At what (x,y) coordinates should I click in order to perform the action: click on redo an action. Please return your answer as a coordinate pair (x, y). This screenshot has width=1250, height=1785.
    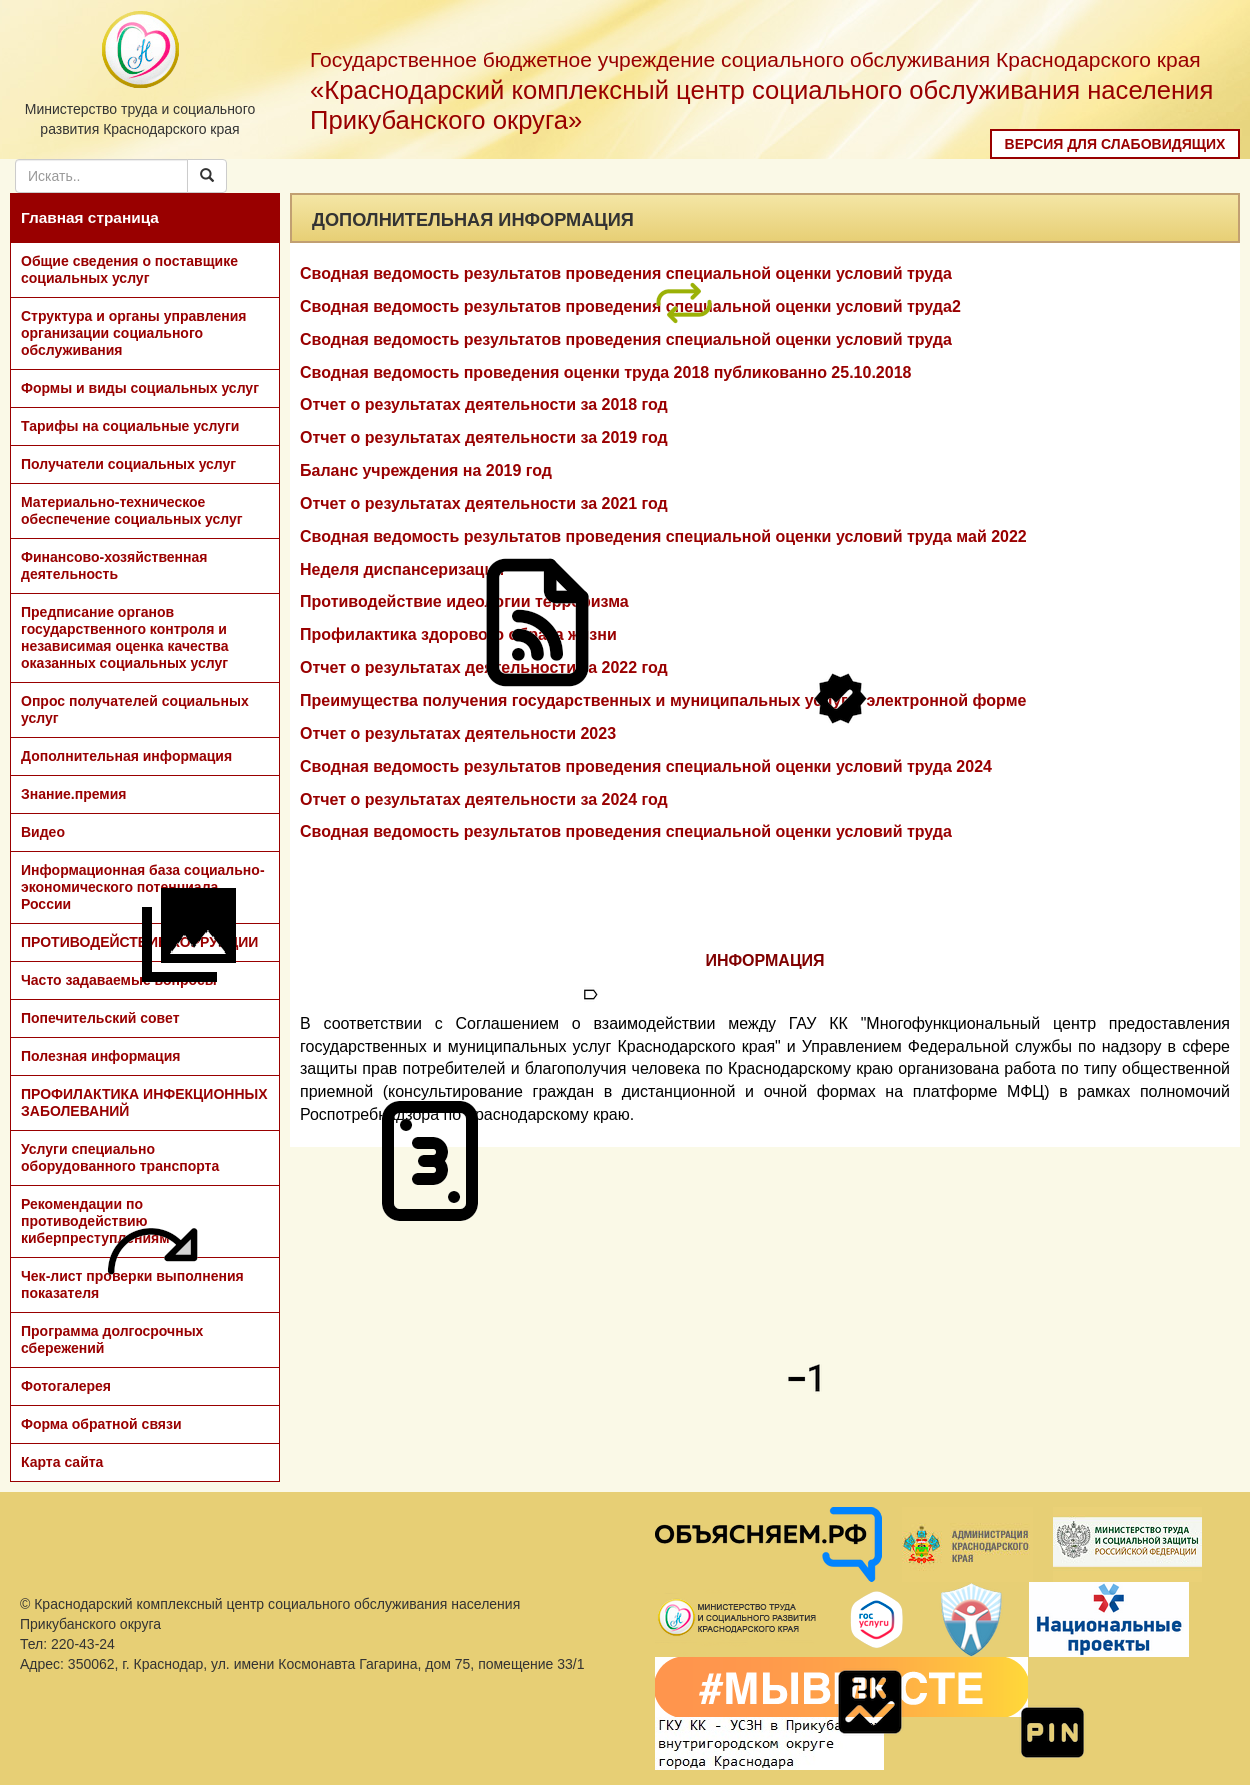
    Looking at the image, I should click on (151, 1248).